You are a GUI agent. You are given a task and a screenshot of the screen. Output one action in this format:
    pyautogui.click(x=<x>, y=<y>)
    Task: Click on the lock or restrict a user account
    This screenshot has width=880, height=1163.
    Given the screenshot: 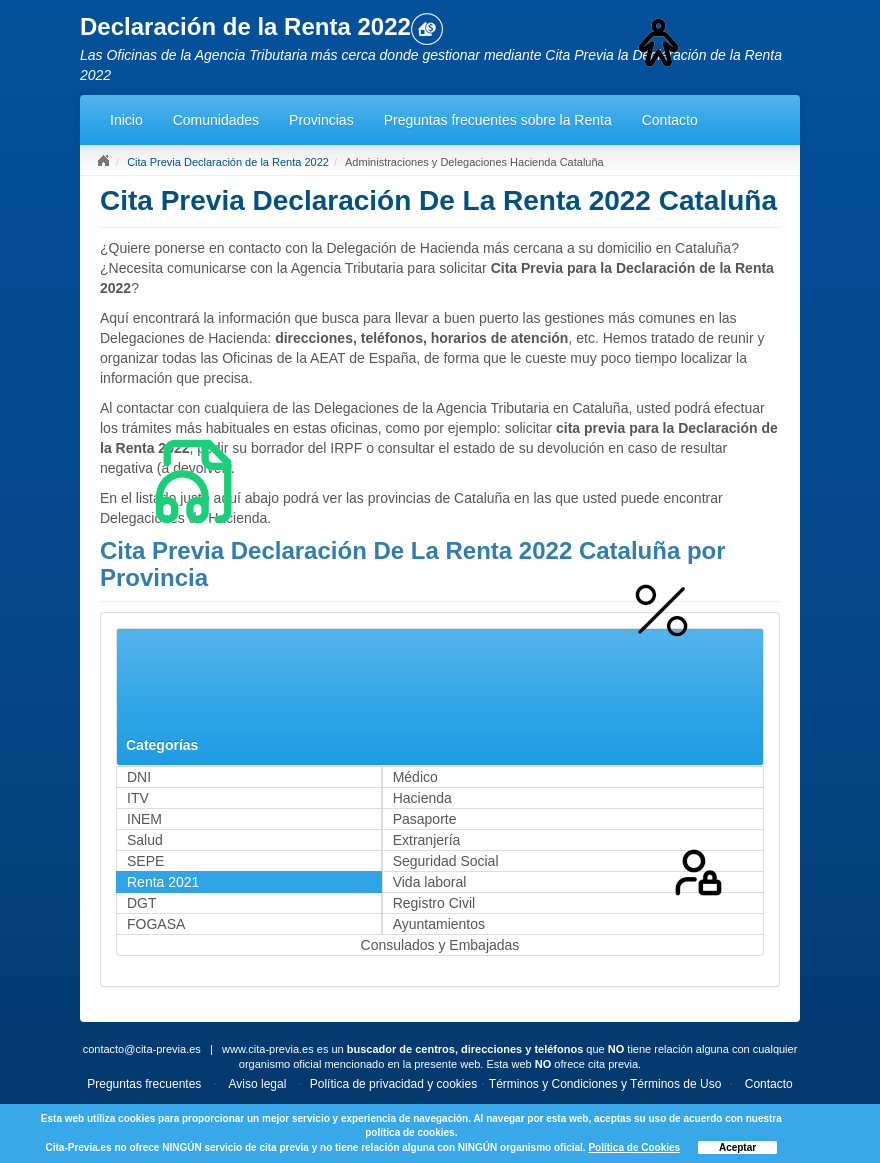 What is the action you would take?
    pyautogui.click(x=698, y=872)
    